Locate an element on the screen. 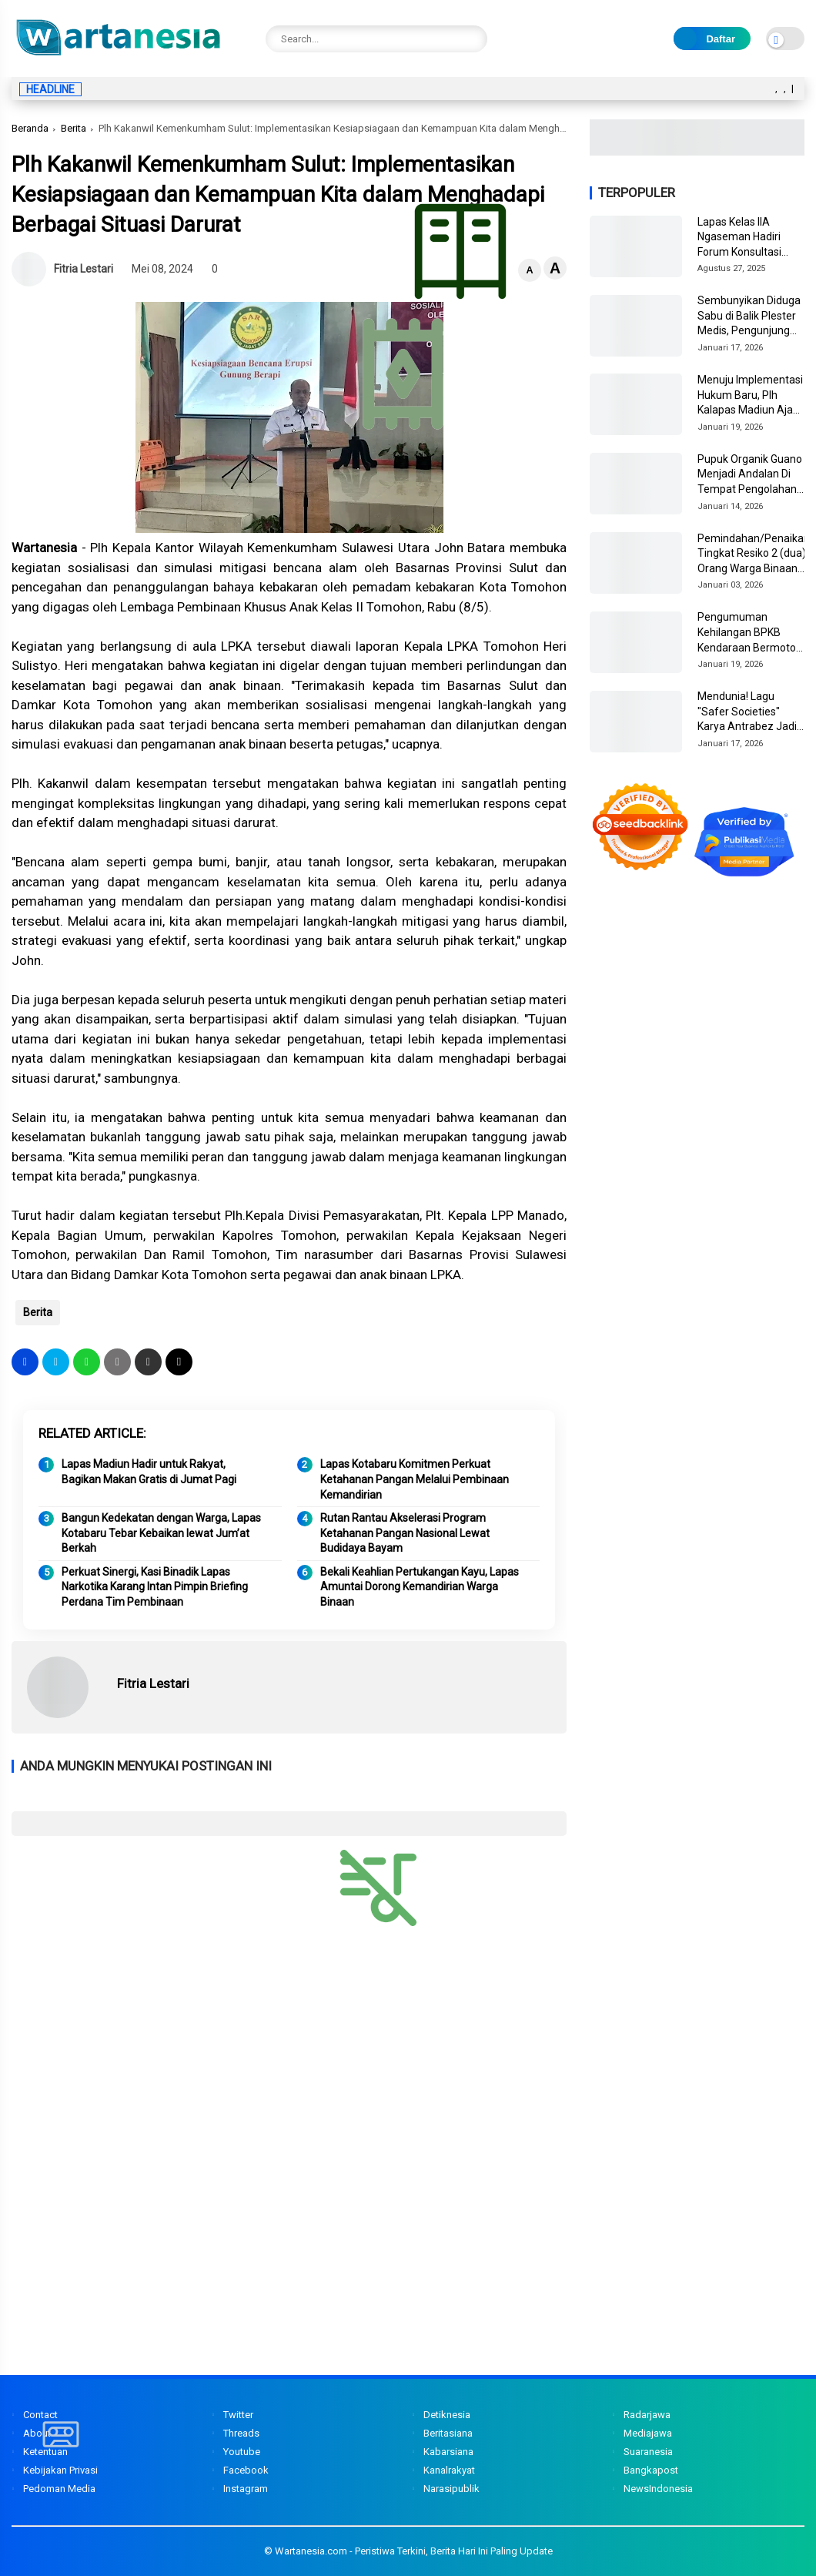 The image size is (816, 2576). view or manage home decor items is located at coordinates (403, 374).